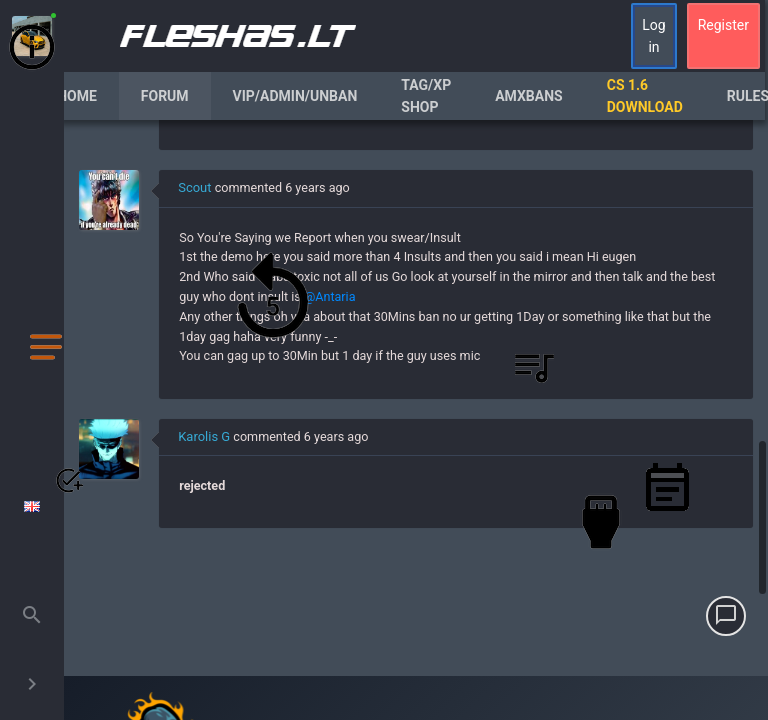  Describe the element at coordinates (533, 366) in the screenshot. I see `view music queue or playlist` at that location.